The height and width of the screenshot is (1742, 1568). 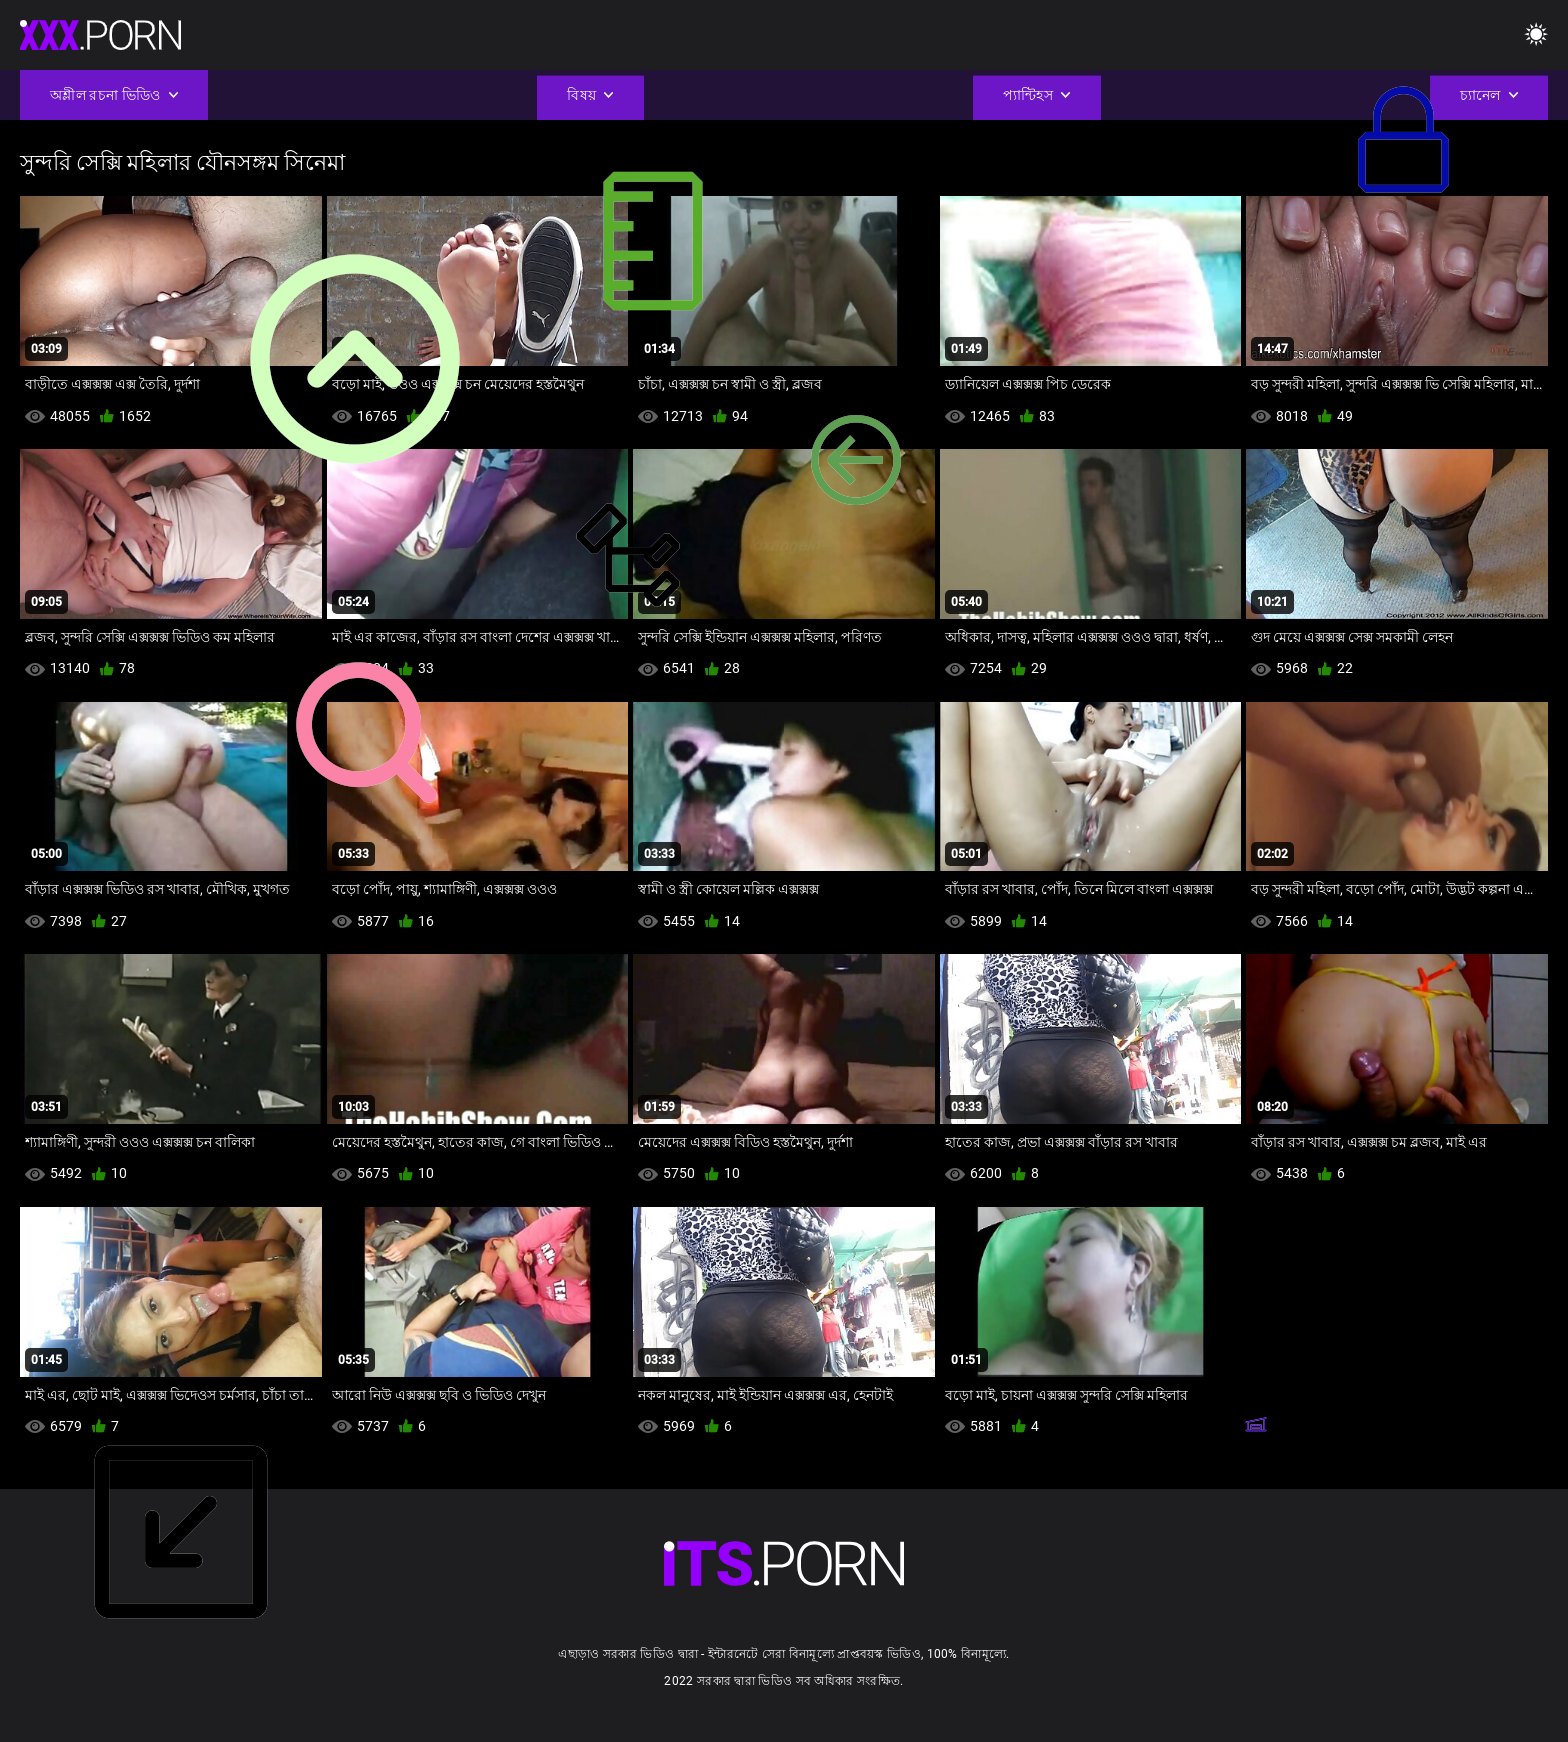 I want to click on go back to the previous page, so click(x=856, y=460).